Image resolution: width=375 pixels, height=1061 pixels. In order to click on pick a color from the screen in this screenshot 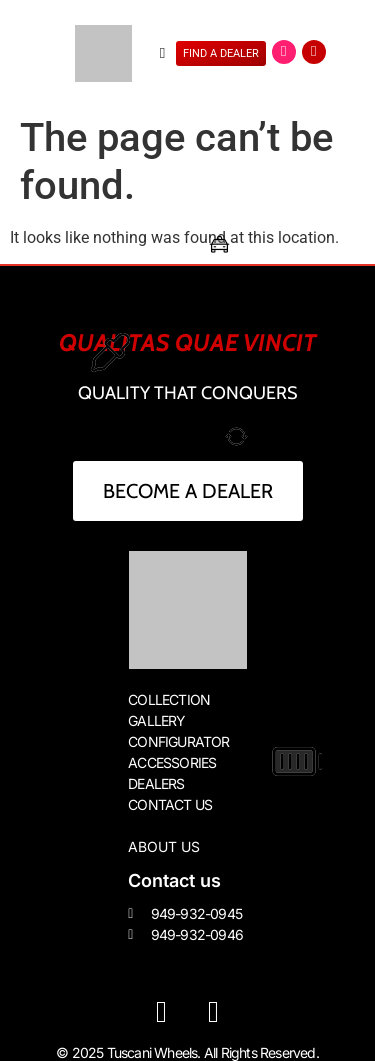, I will do `click(110, 352)`.